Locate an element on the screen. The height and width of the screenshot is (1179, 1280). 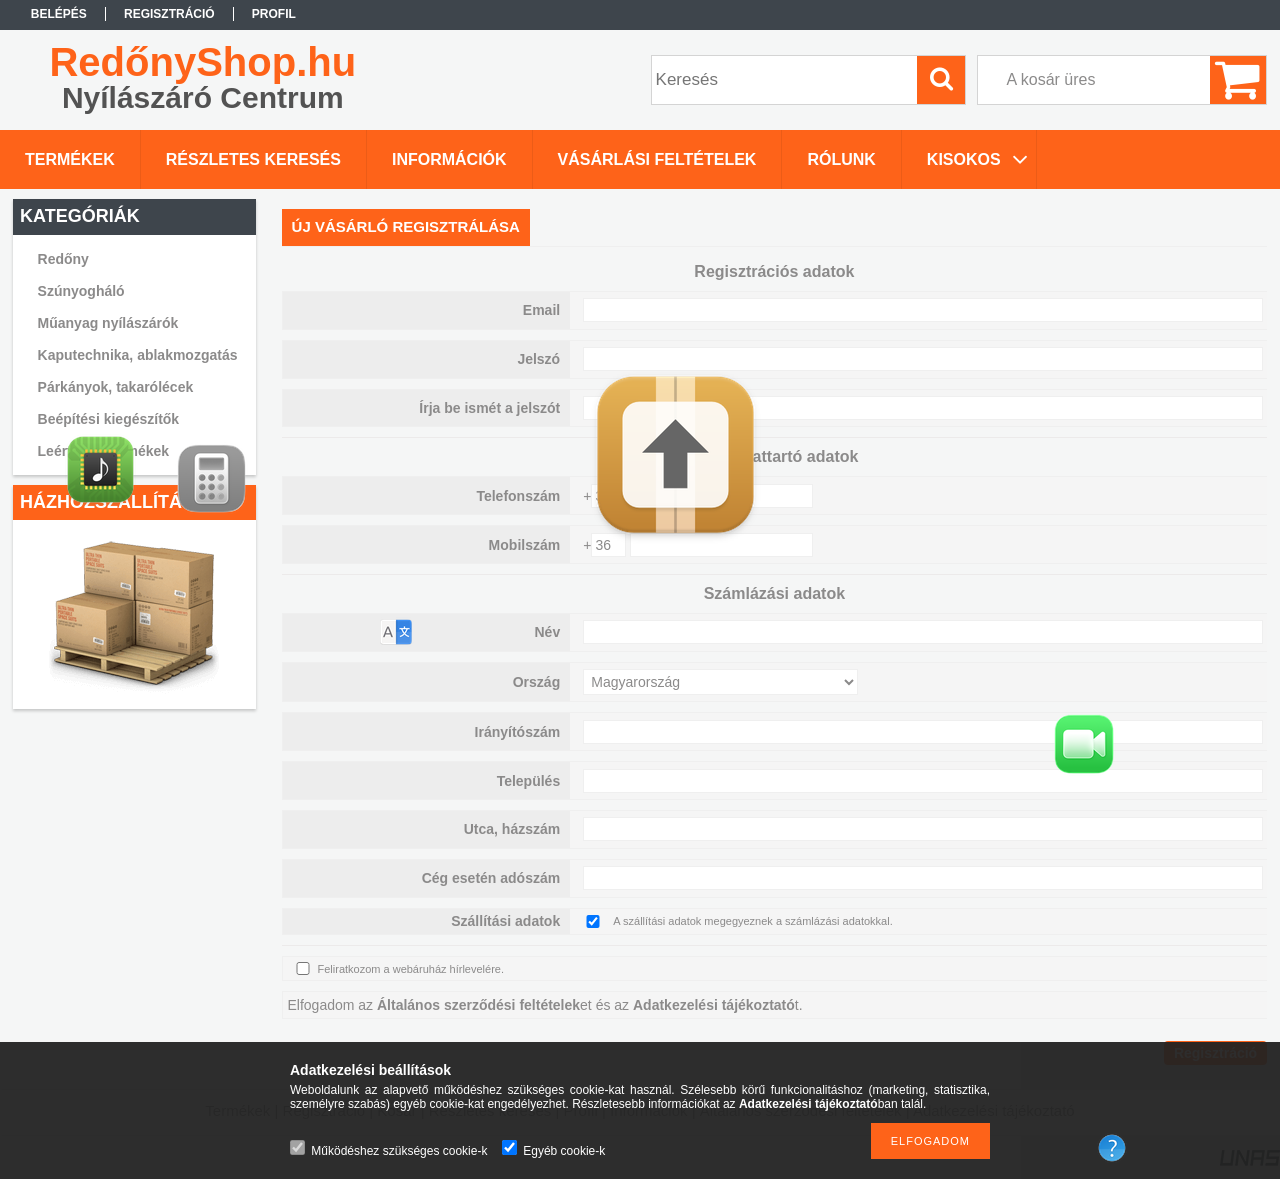
open the help center or documentation is located at coordinates (1112, 1148).